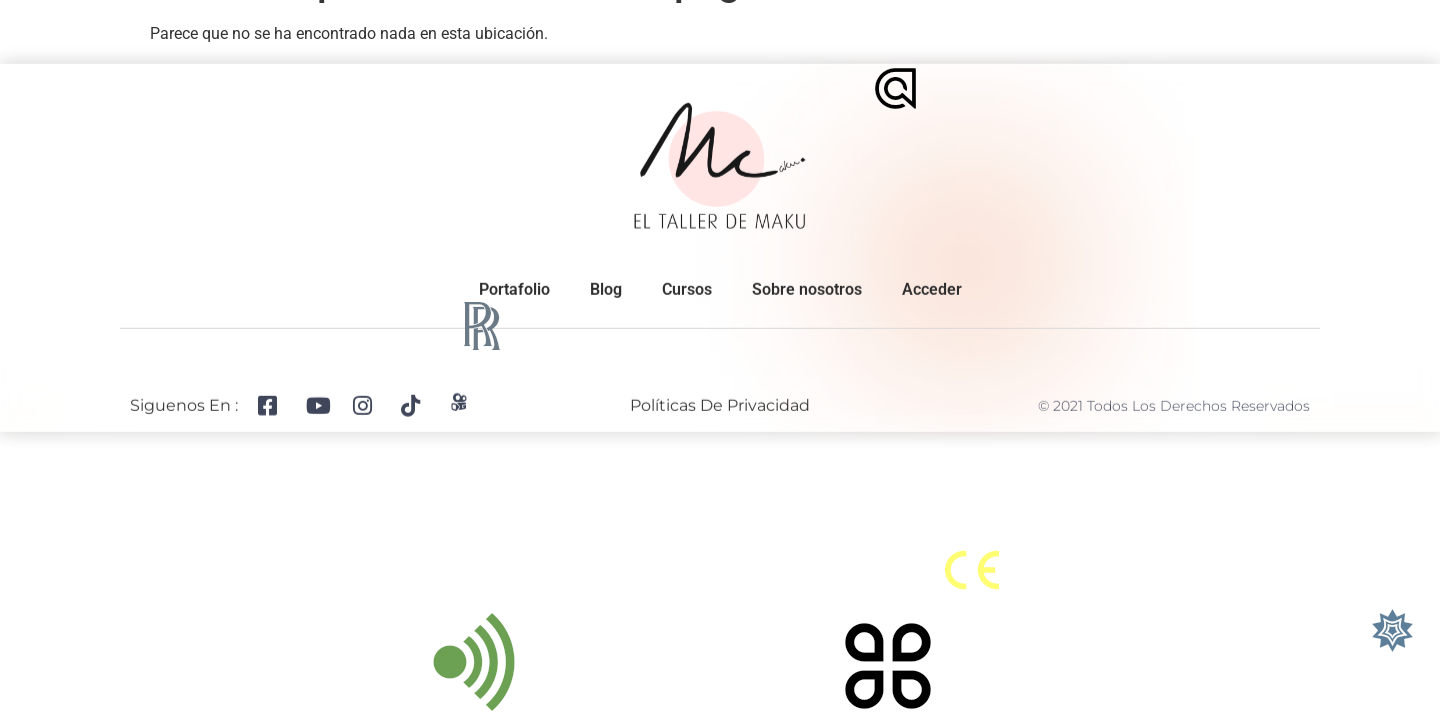 This screenshot has width=1440, height=720. What do you see at coordinates (888, 666) in the screenshot?
I see `open the app drawer or menu` at bounding box center [888, 666].